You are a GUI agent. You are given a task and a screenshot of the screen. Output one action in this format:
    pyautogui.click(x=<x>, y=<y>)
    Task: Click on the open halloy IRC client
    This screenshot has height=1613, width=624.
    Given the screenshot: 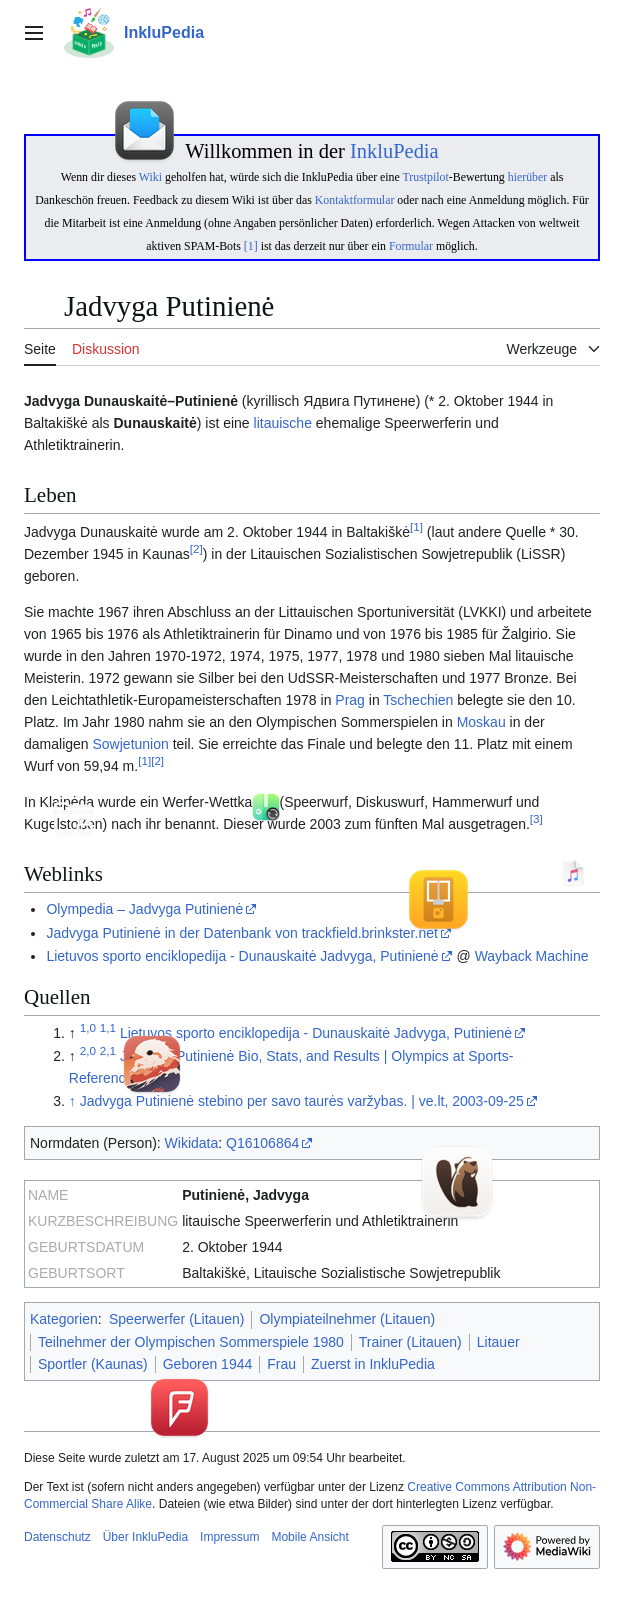 What is the action you would take?
    pyautogui.click(x=152, y=1064)
    